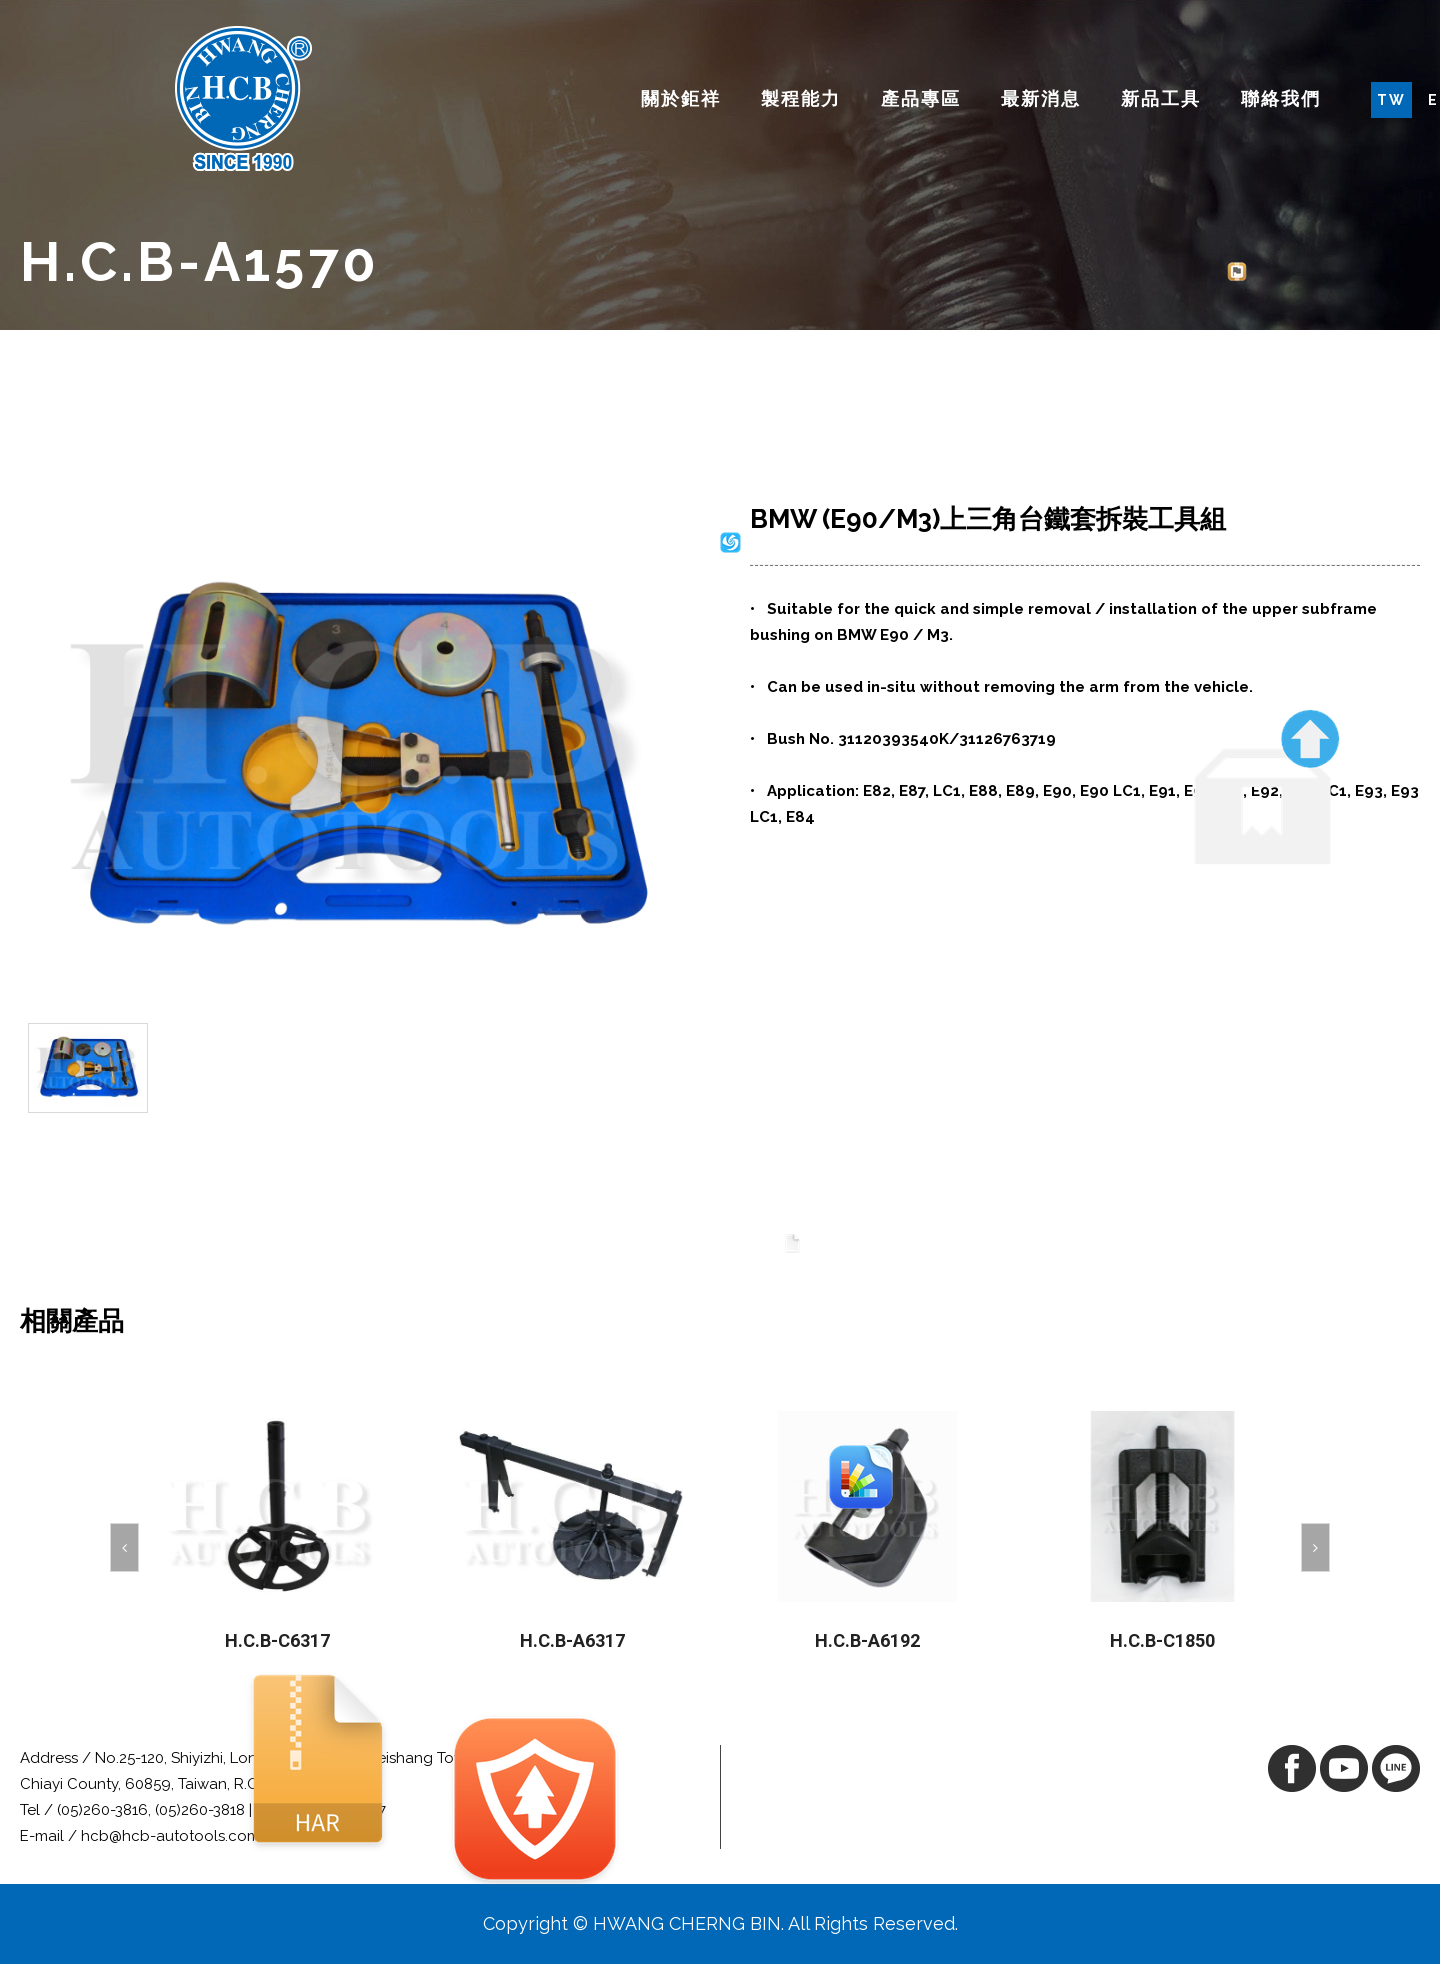 The image size is (1440, 1964). What do you see at coordinates (730, 542) in the screenshot?
I see `open deepin operating system settings or app store` at bounding box center [730, 542].